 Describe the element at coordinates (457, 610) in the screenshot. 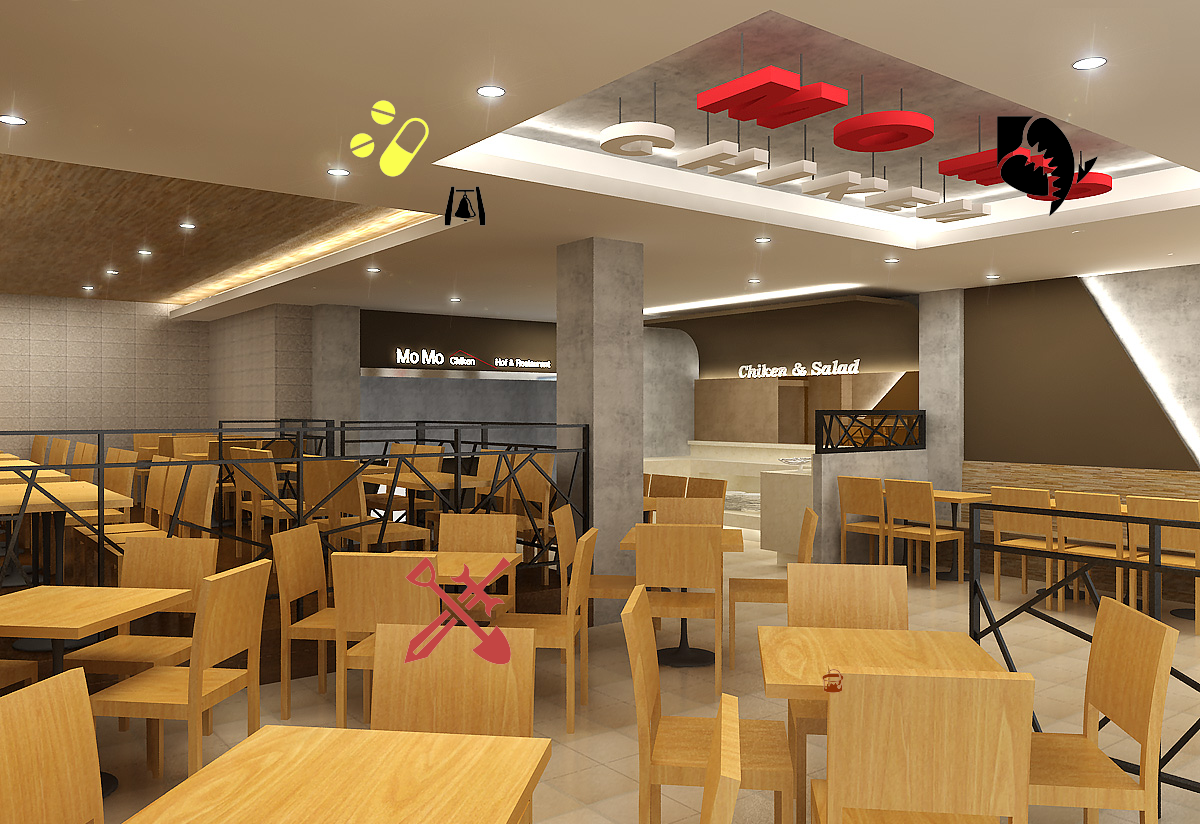

I see `access combat or adventure tools` at that location.